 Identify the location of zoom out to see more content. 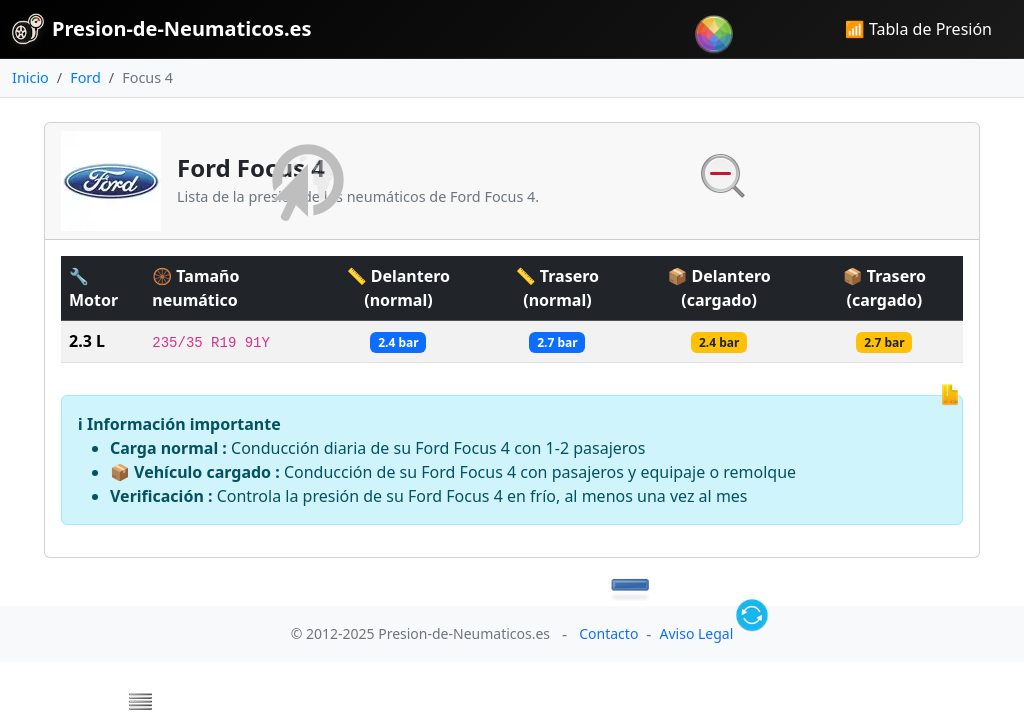
(723, 176).